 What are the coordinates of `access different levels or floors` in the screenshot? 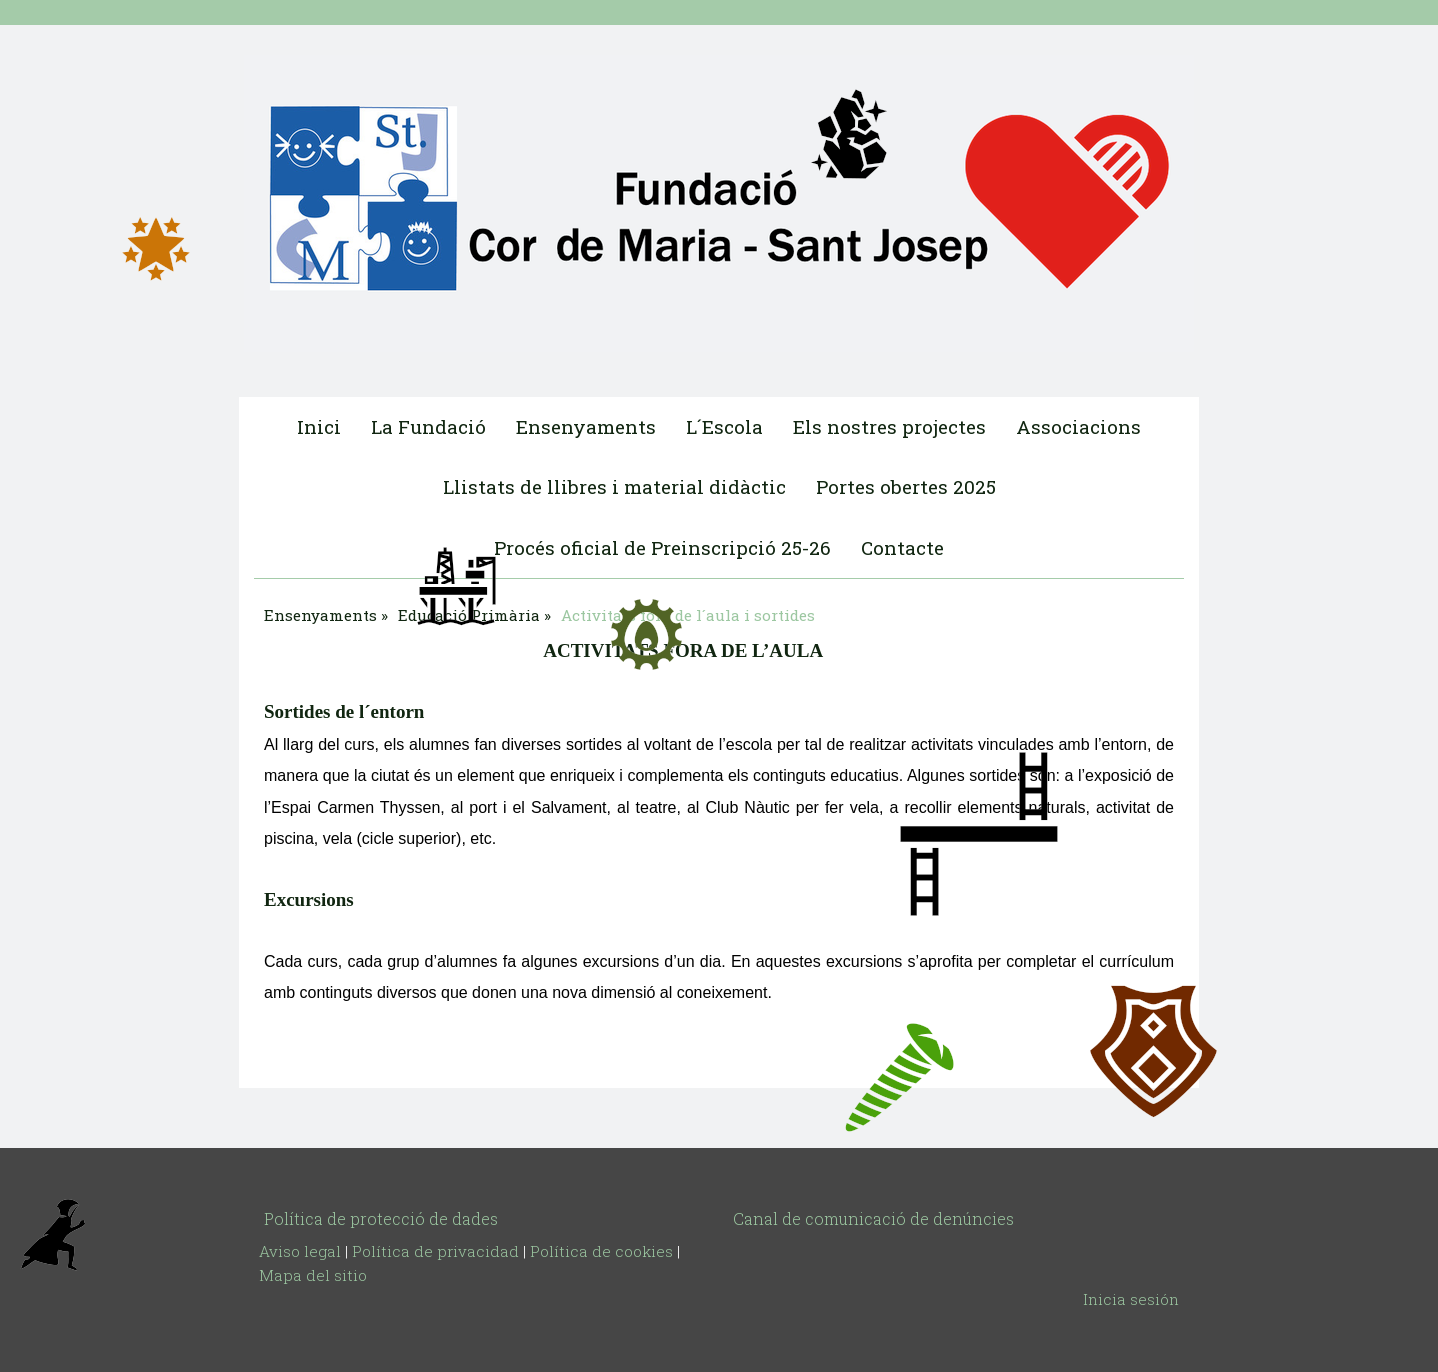 It's located at (979, 834).